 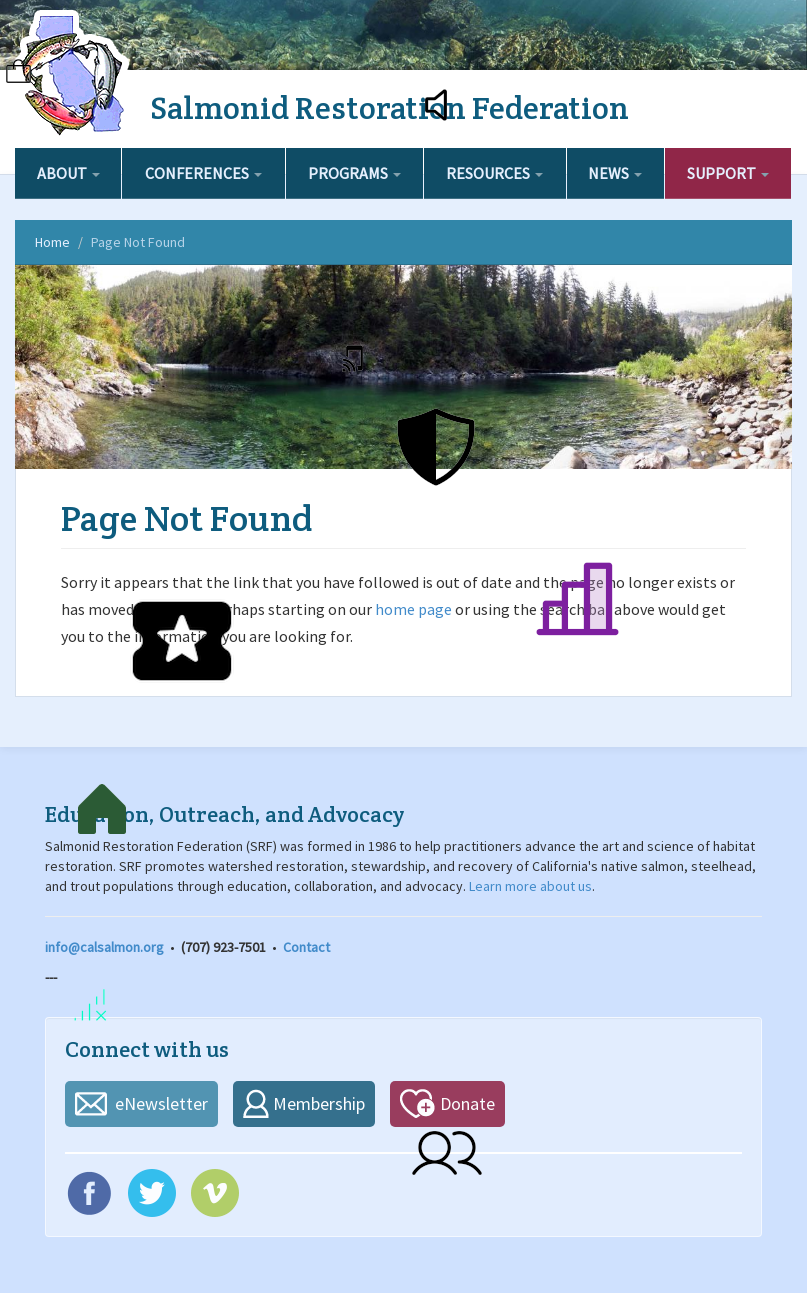 I want to click on view all users or contacts, so click(x=447, y=1153).